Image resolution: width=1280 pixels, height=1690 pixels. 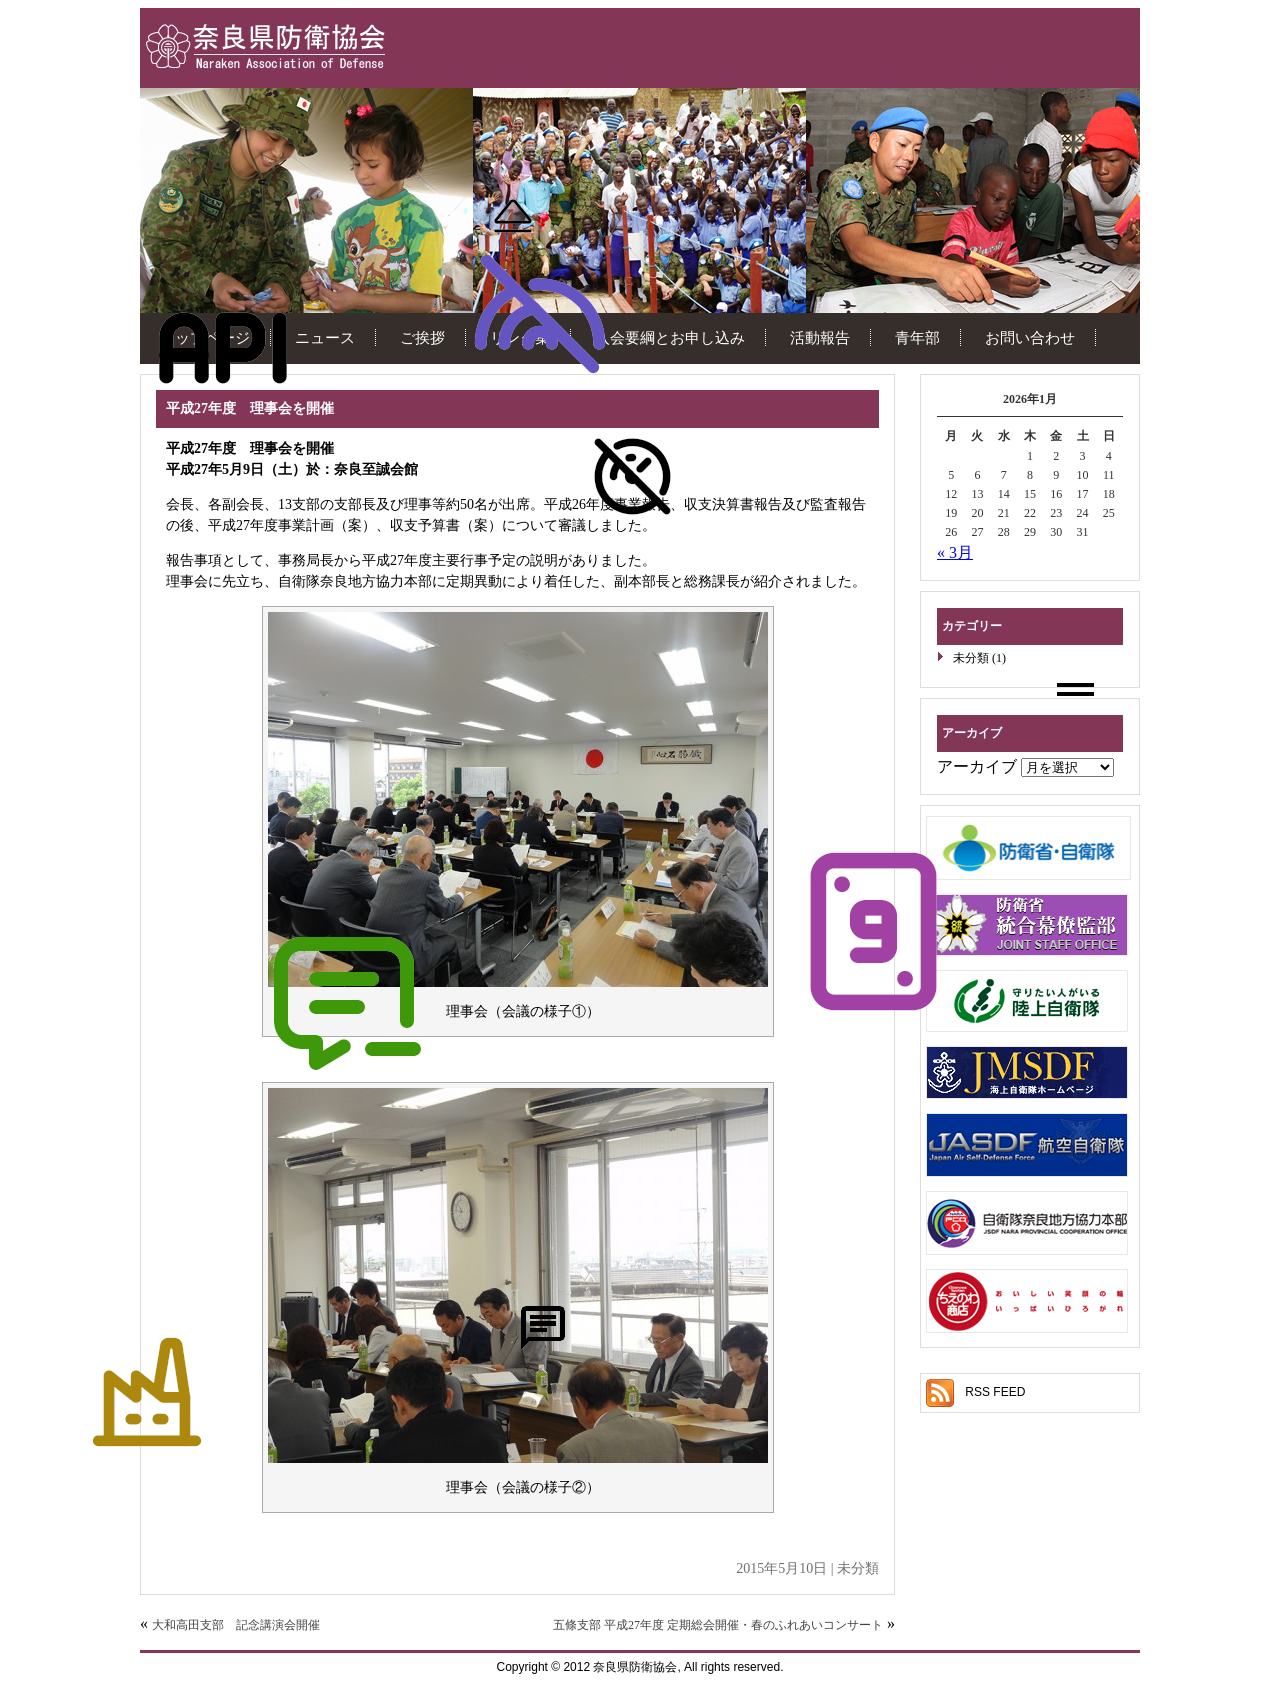 I want to click on remove a message from the conversation, so click(x=344, y=1000).